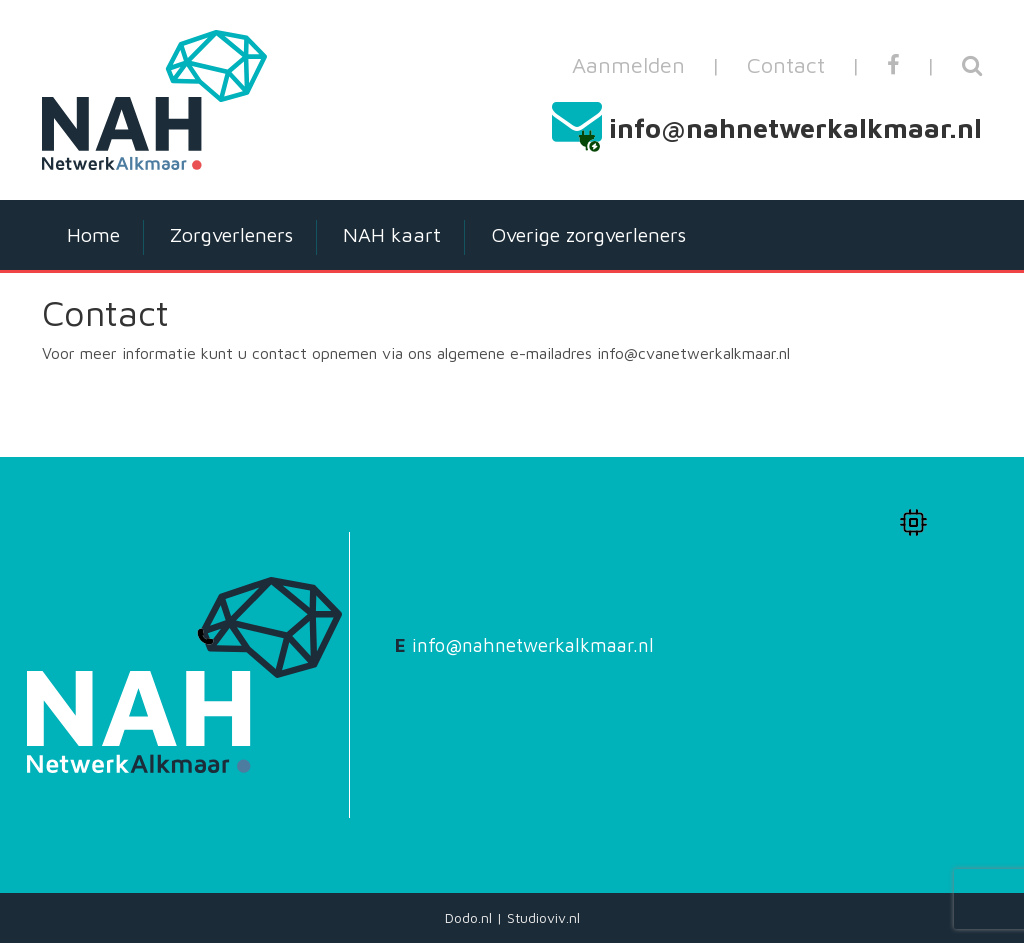  I want to click on view processor or system performance, so click(913, 522).